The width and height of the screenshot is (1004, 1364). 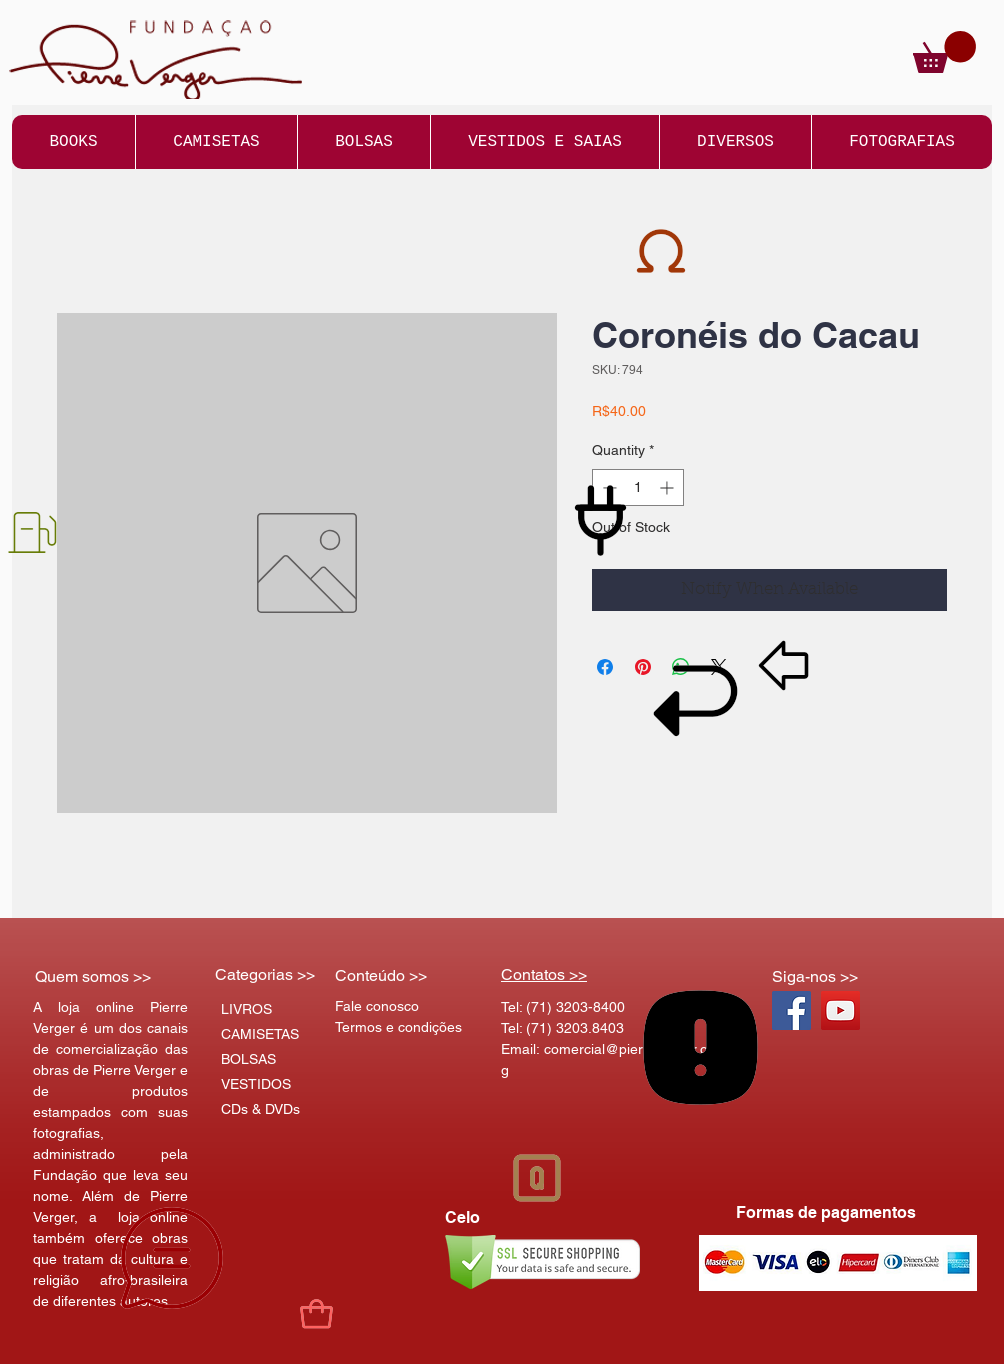 What do you see at coordinates (785, 665) in the screenshot?
I see `go back to the previous screen` at bounding box center [785, 665].